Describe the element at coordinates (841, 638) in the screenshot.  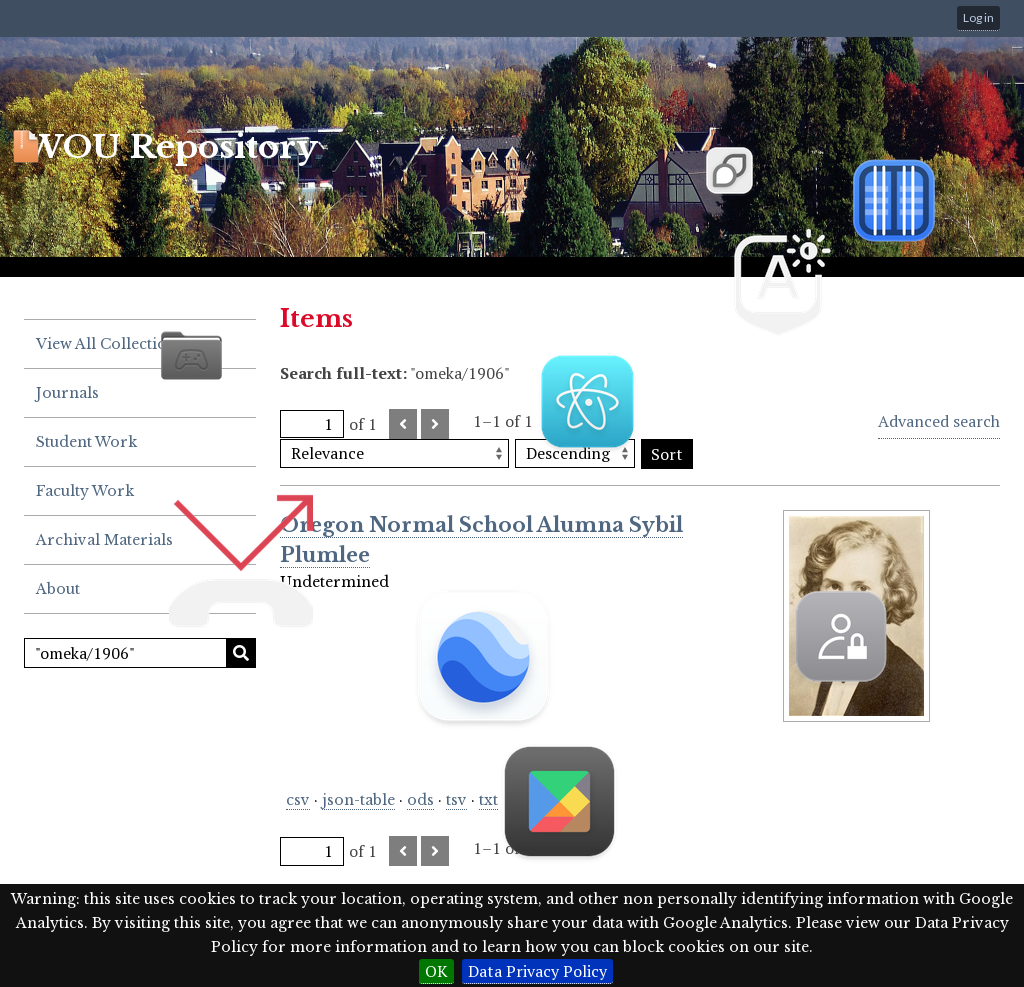
I see `manage network information service (NIS) user settings` at that location.